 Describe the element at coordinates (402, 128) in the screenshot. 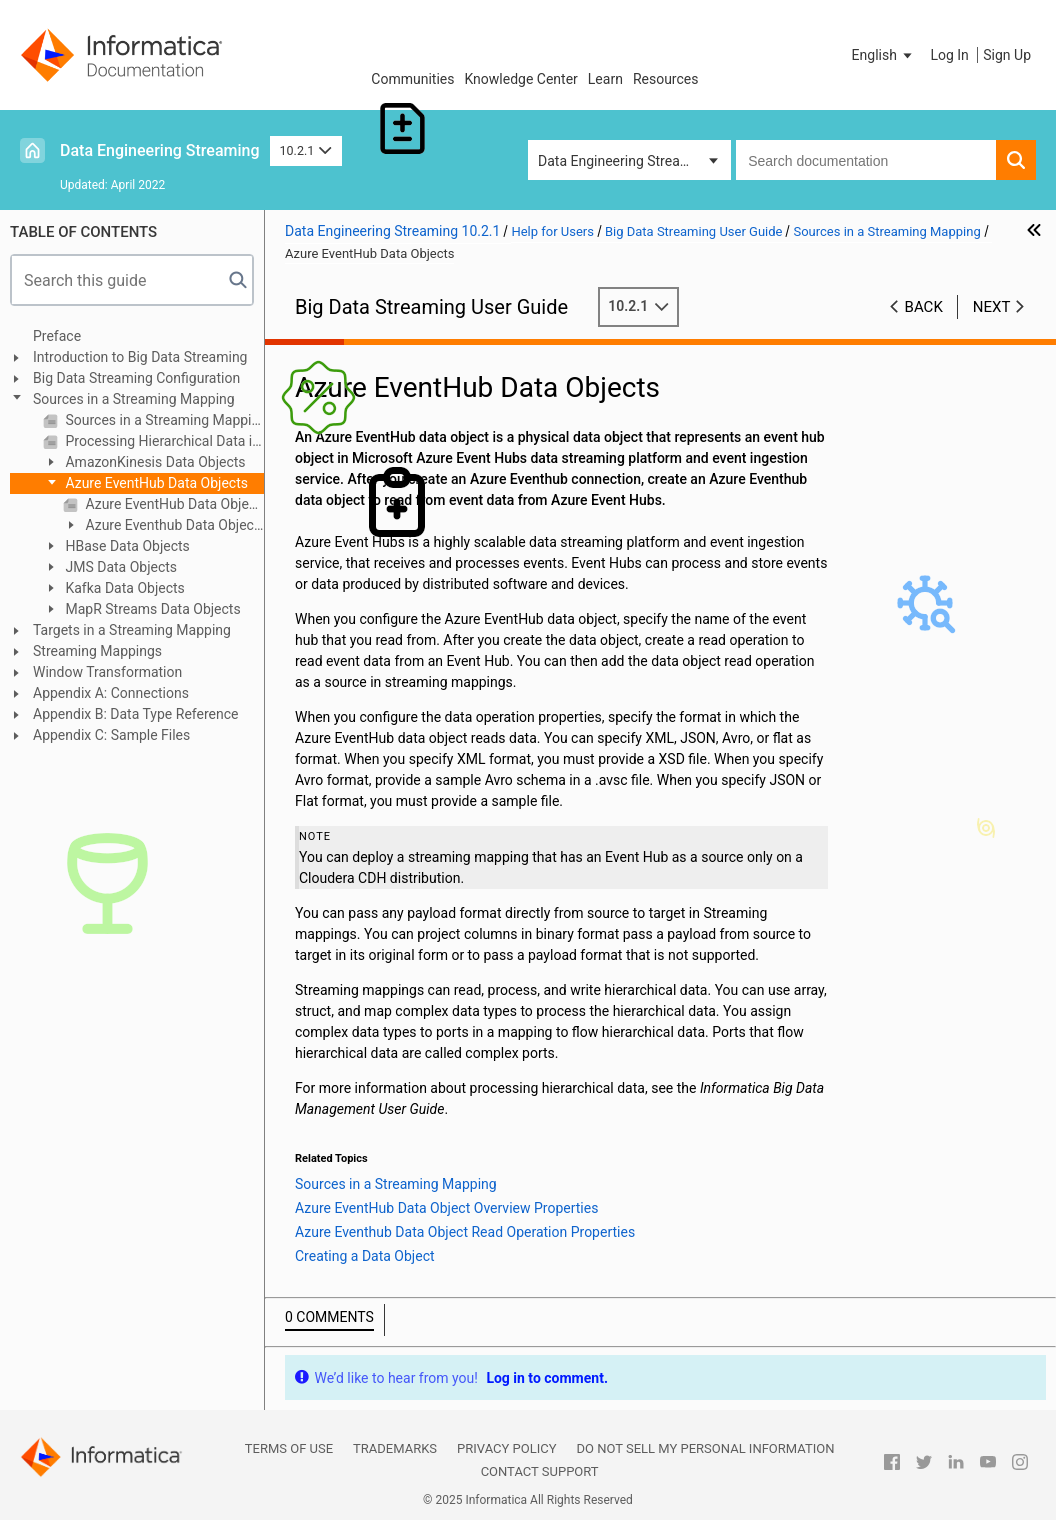

I see `view file differences or changes` at that location.